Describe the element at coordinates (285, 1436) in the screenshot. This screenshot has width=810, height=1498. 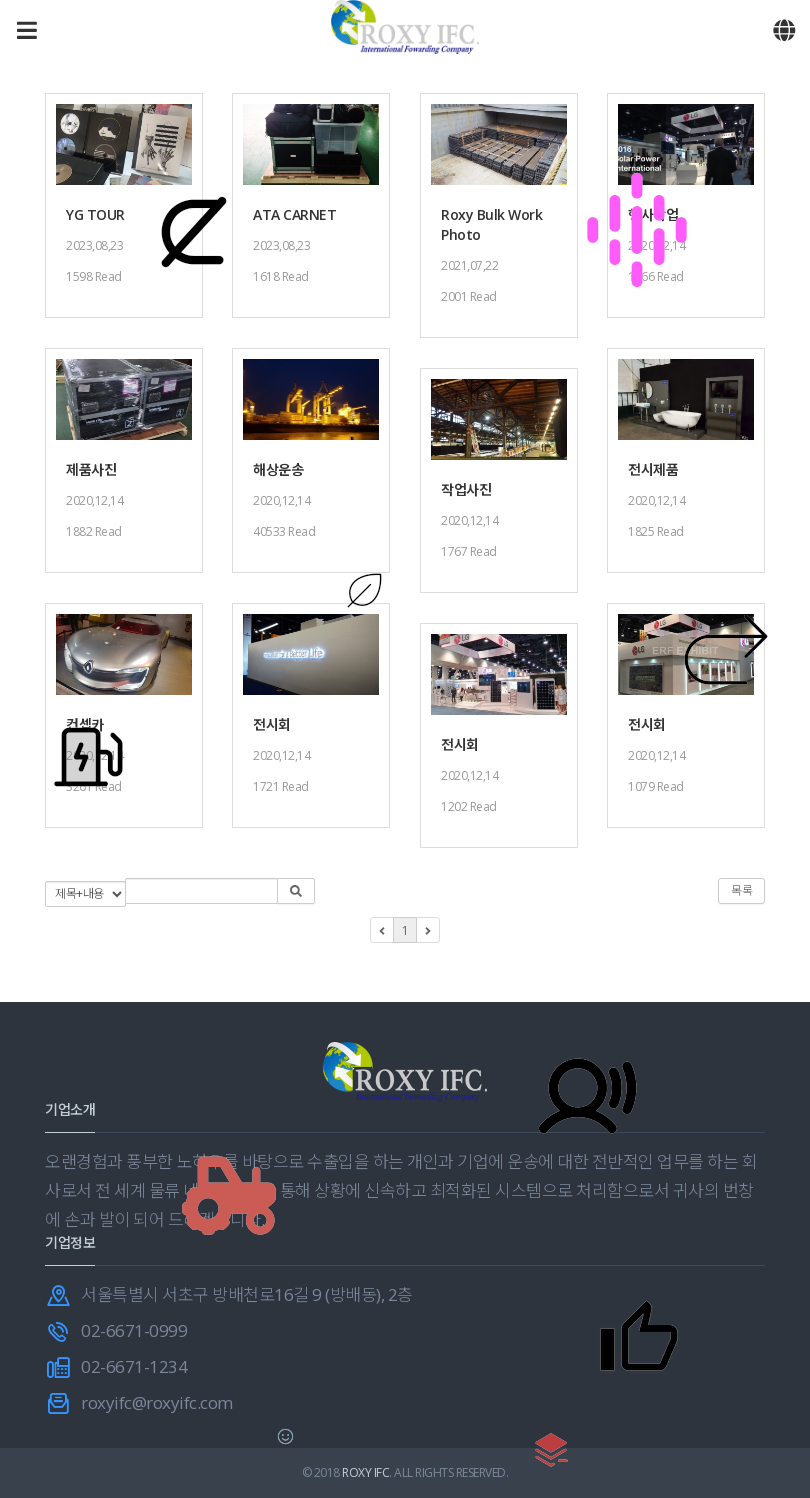
I see `add an emoji or reaction` at that location.